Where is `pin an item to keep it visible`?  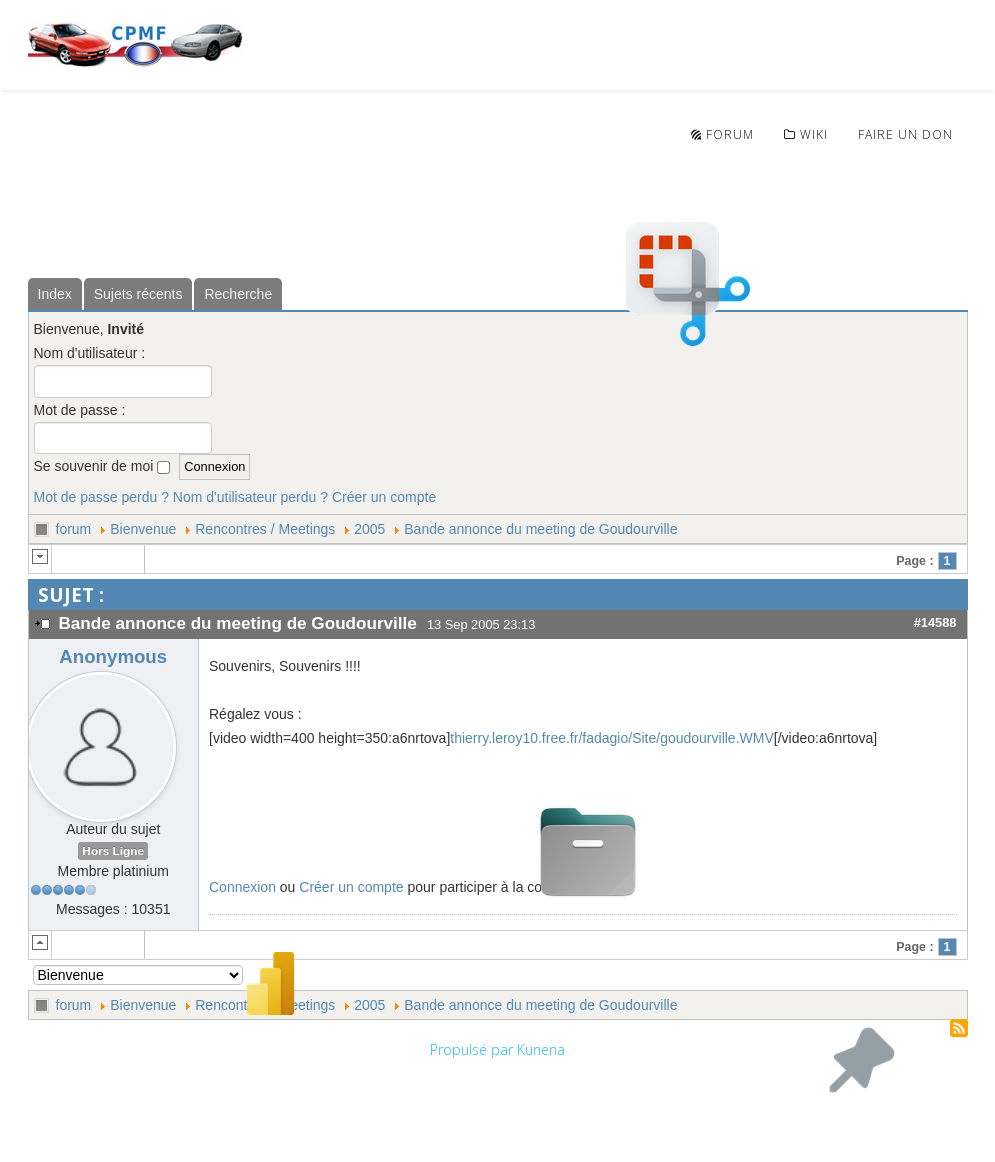 pin an item to keep it visible is located at coordinates (863, 1059).